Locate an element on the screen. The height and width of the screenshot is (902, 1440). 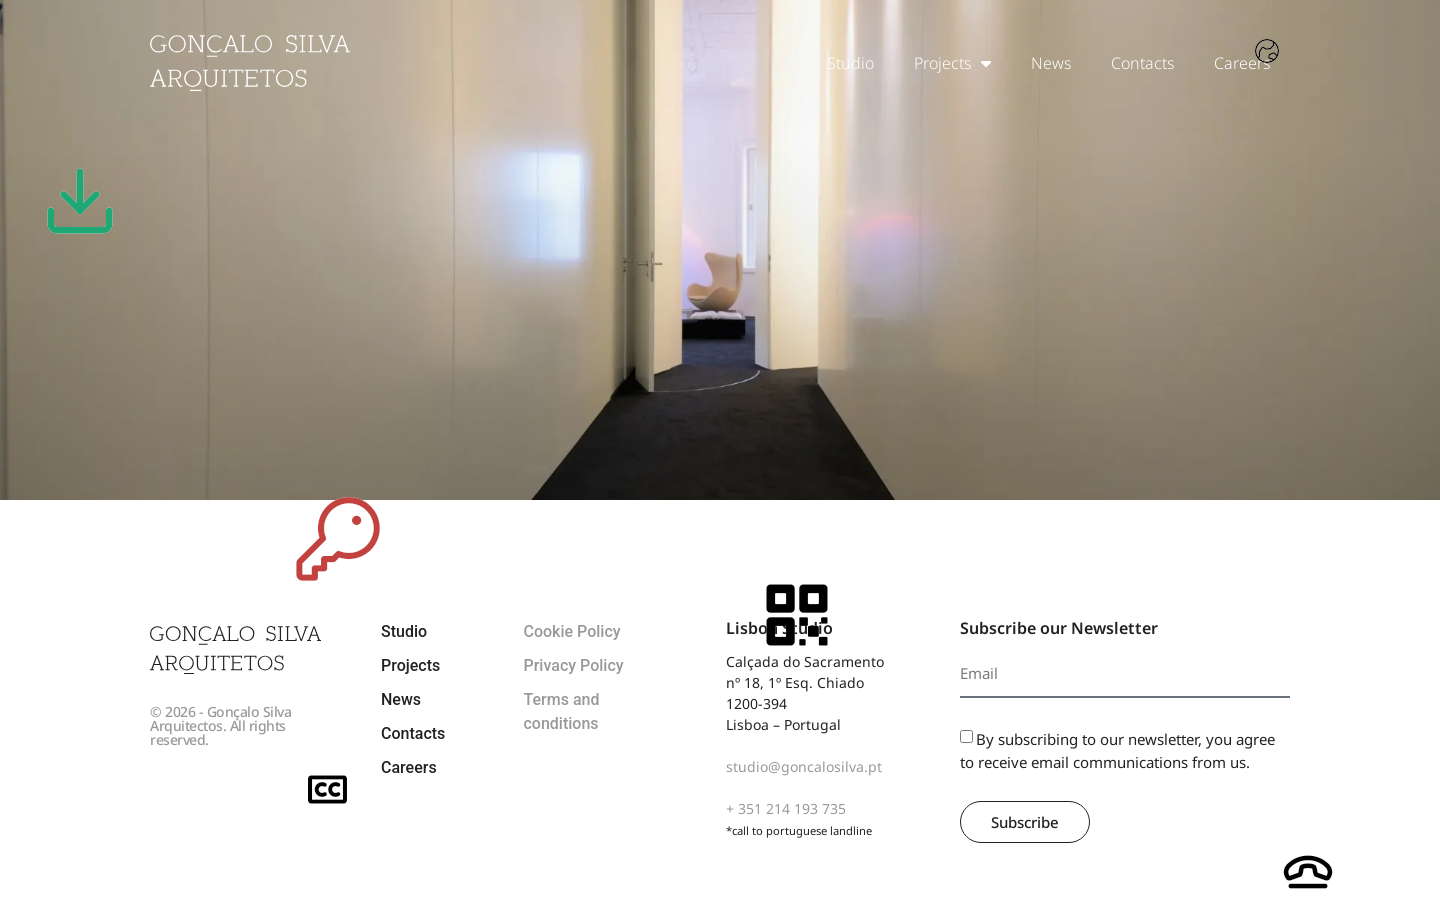
download a file or document is located at coordinates (80, 201).